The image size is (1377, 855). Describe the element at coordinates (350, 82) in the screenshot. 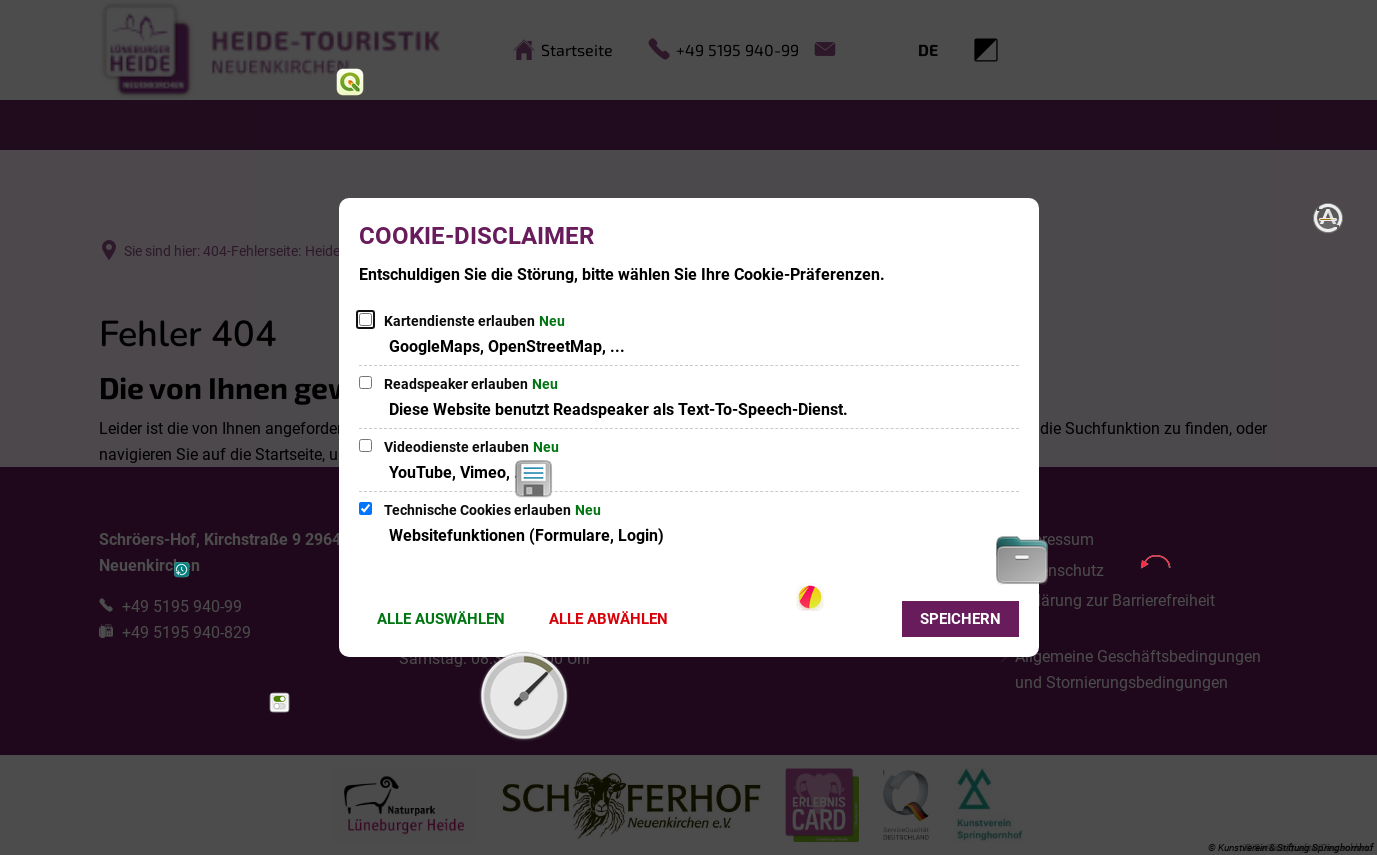

I see `open qgis geographic information system application` at that location.